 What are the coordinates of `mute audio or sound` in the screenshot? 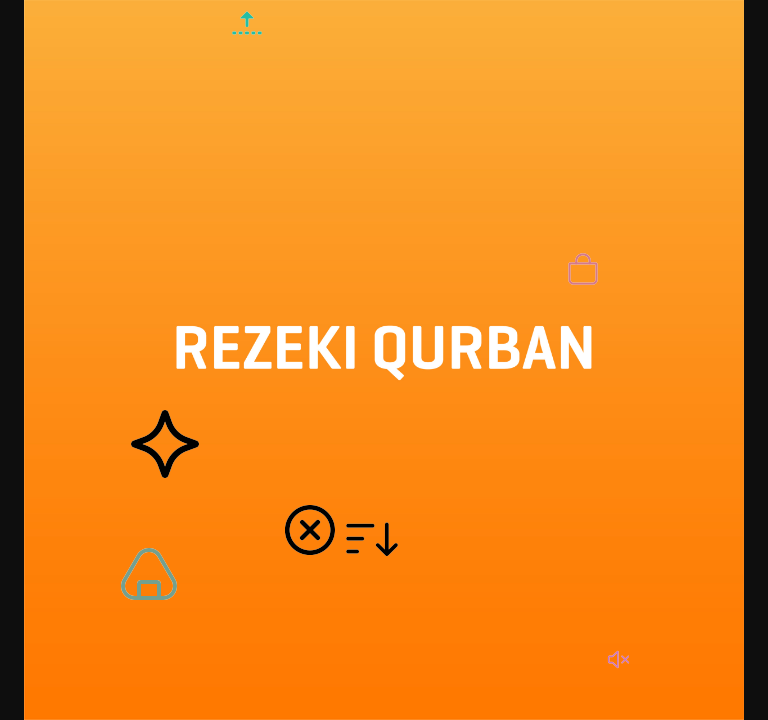 It's located at (618, 659).